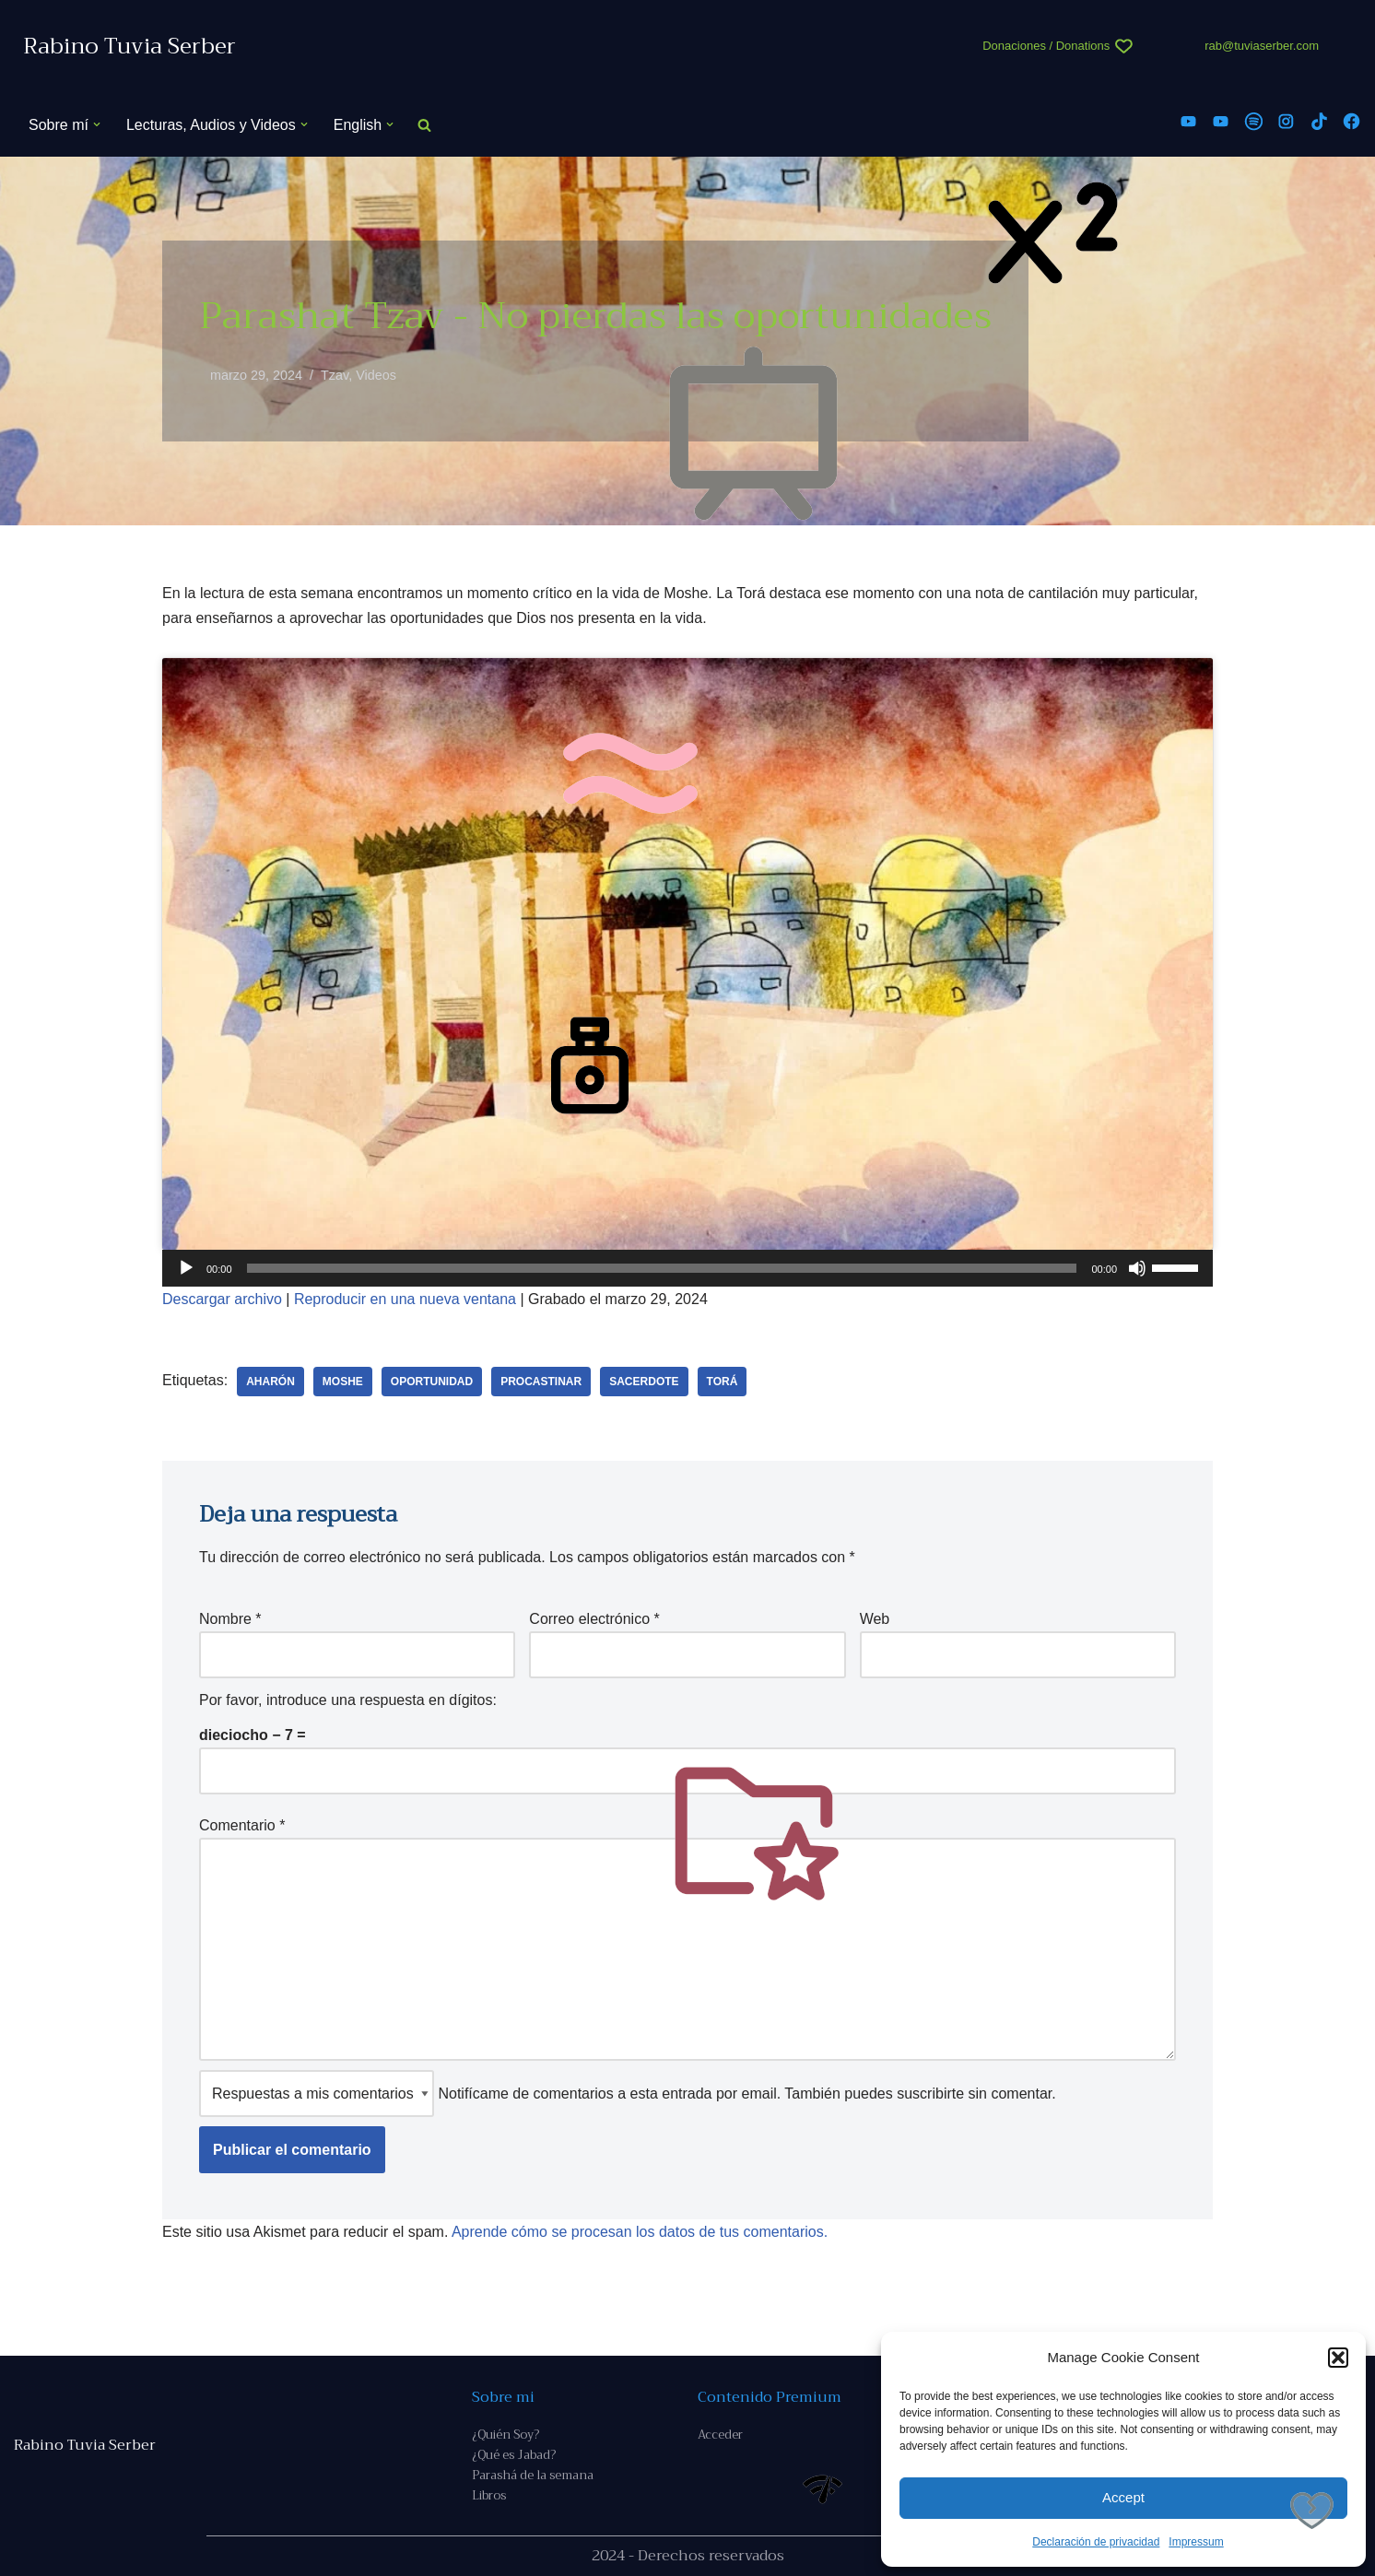 This screenshot has width=1375, height=2576. What do you see at coordinates (1311, 2509) in the screenshot?
I see `unlike or remove from favorites` at bounding box center [1311, 2509].